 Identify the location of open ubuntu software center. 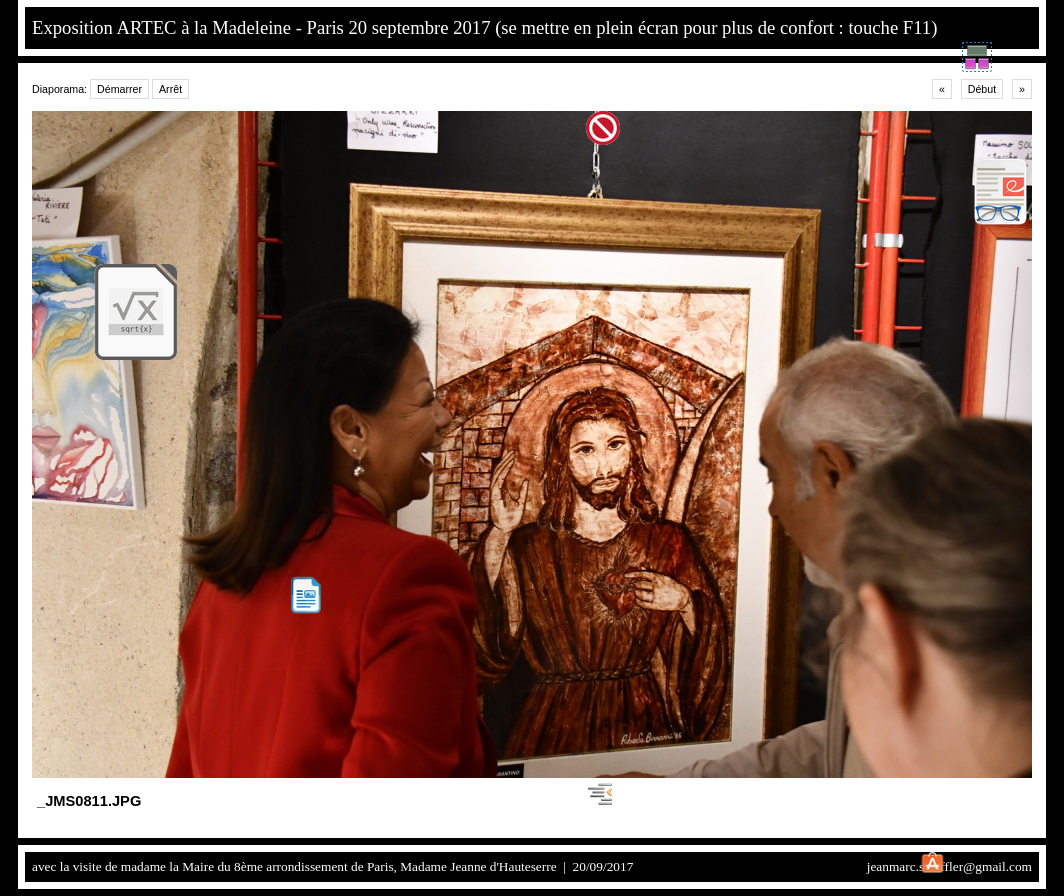
(932, 863).